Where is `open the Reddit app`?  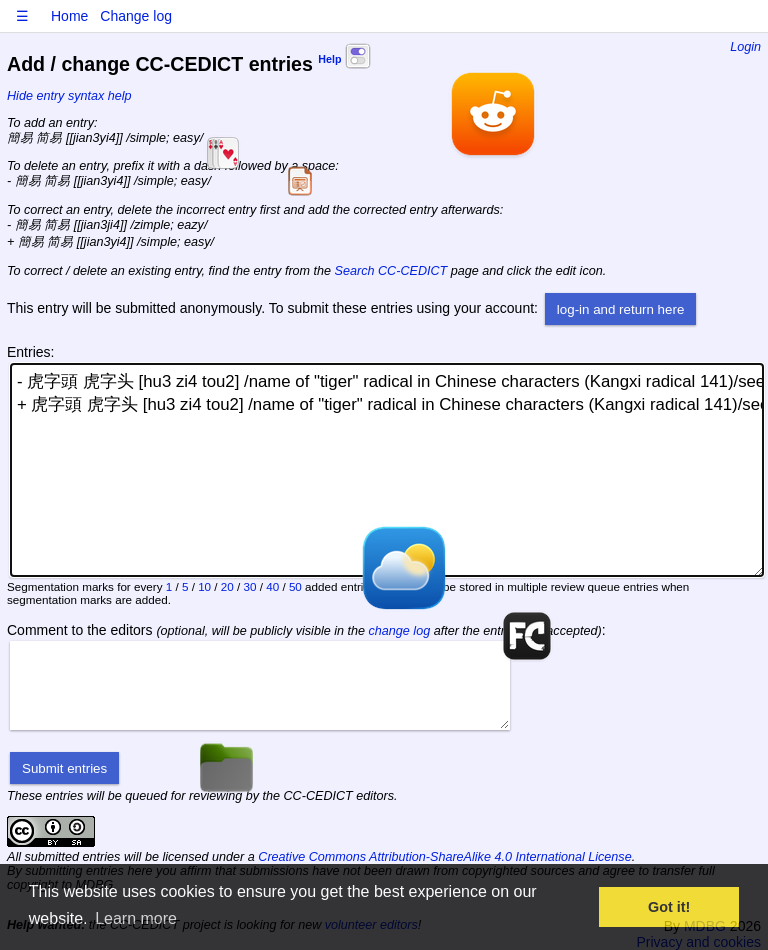 open the Reddit app is located at coordinates (493, 114).